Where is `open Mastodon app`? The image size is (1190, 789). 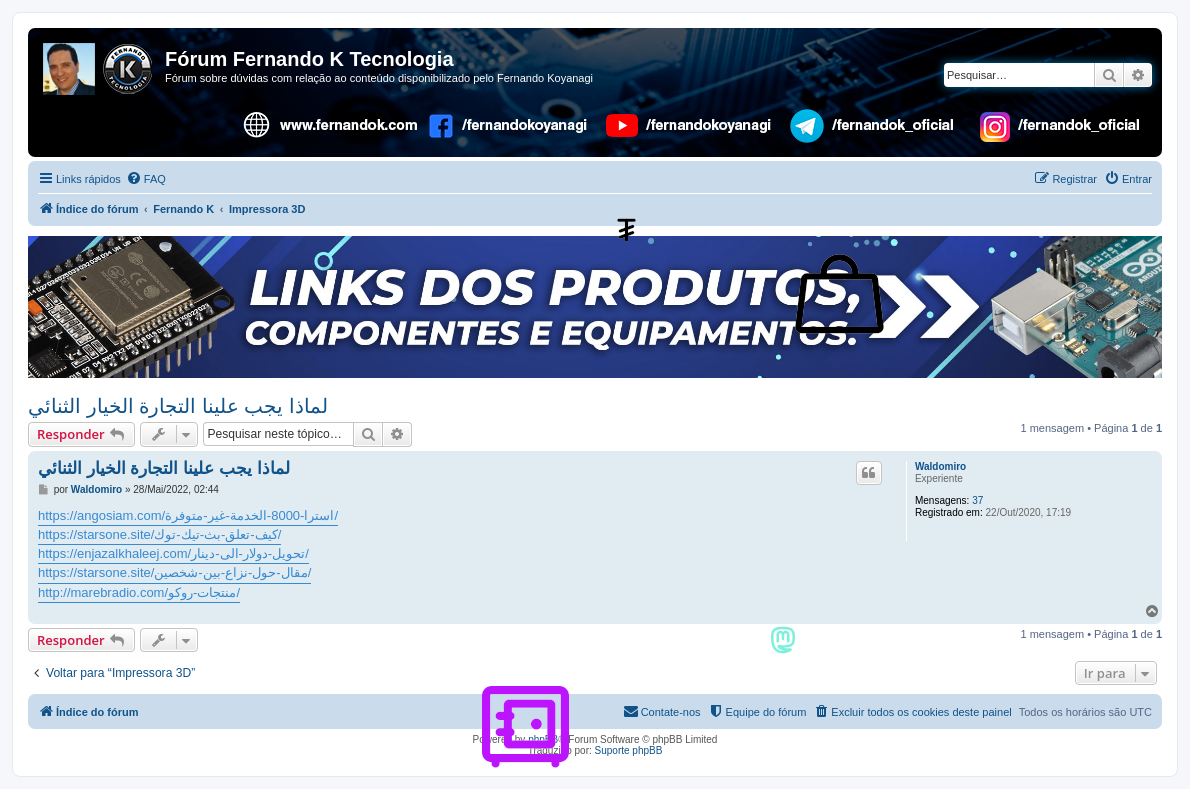
open Mastodon app is located at coordinates (783, 640).